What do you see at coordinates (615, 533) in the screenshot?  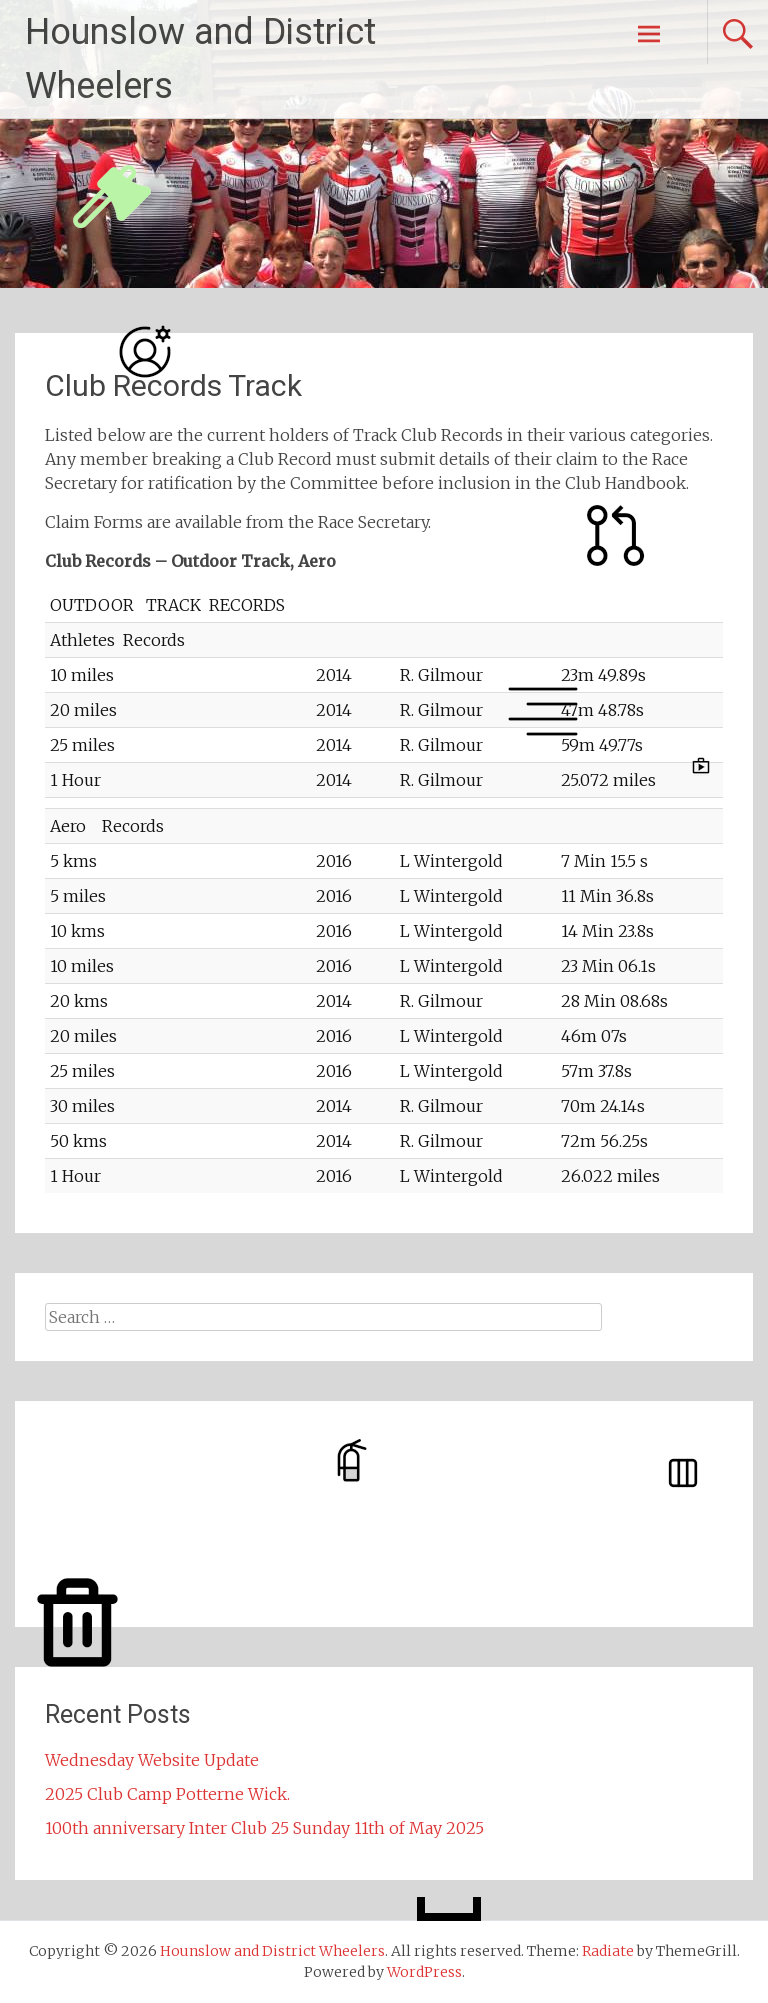 I see `create a new pull request` at bounding box center [615, 533].